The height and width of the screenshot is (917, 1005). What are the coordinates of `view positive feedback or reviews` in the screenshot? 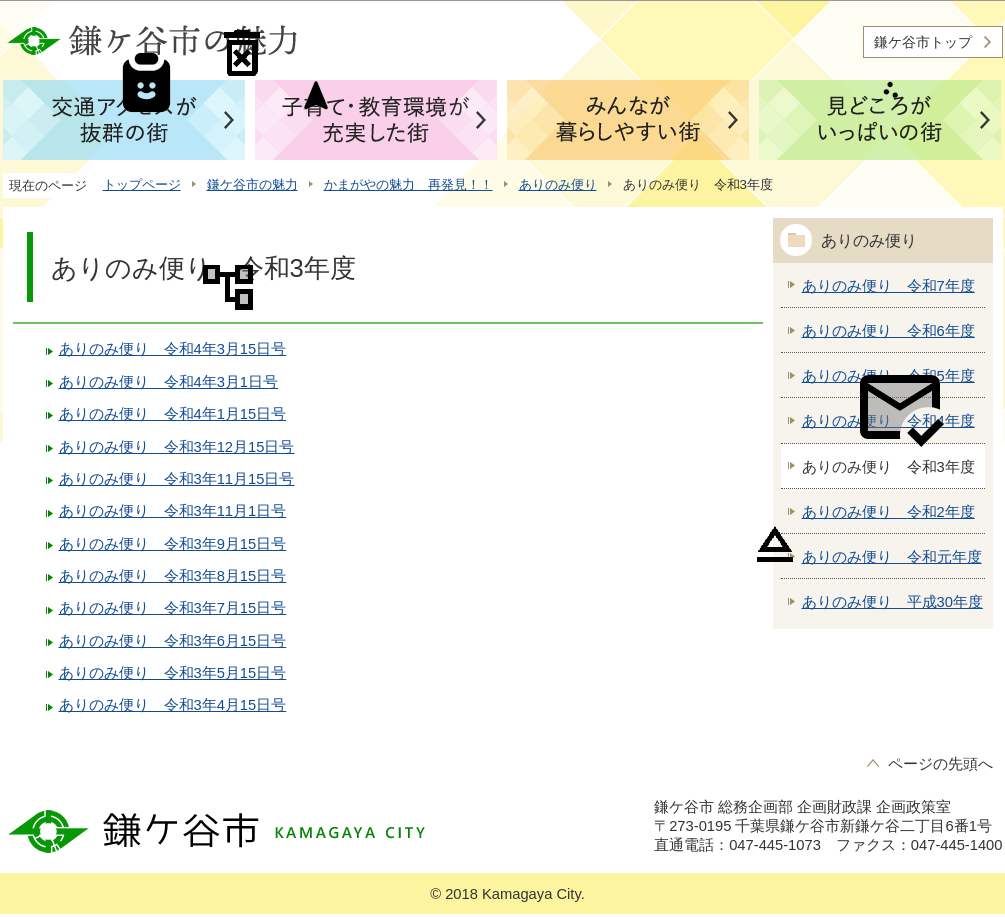 It's located at (146, 82).